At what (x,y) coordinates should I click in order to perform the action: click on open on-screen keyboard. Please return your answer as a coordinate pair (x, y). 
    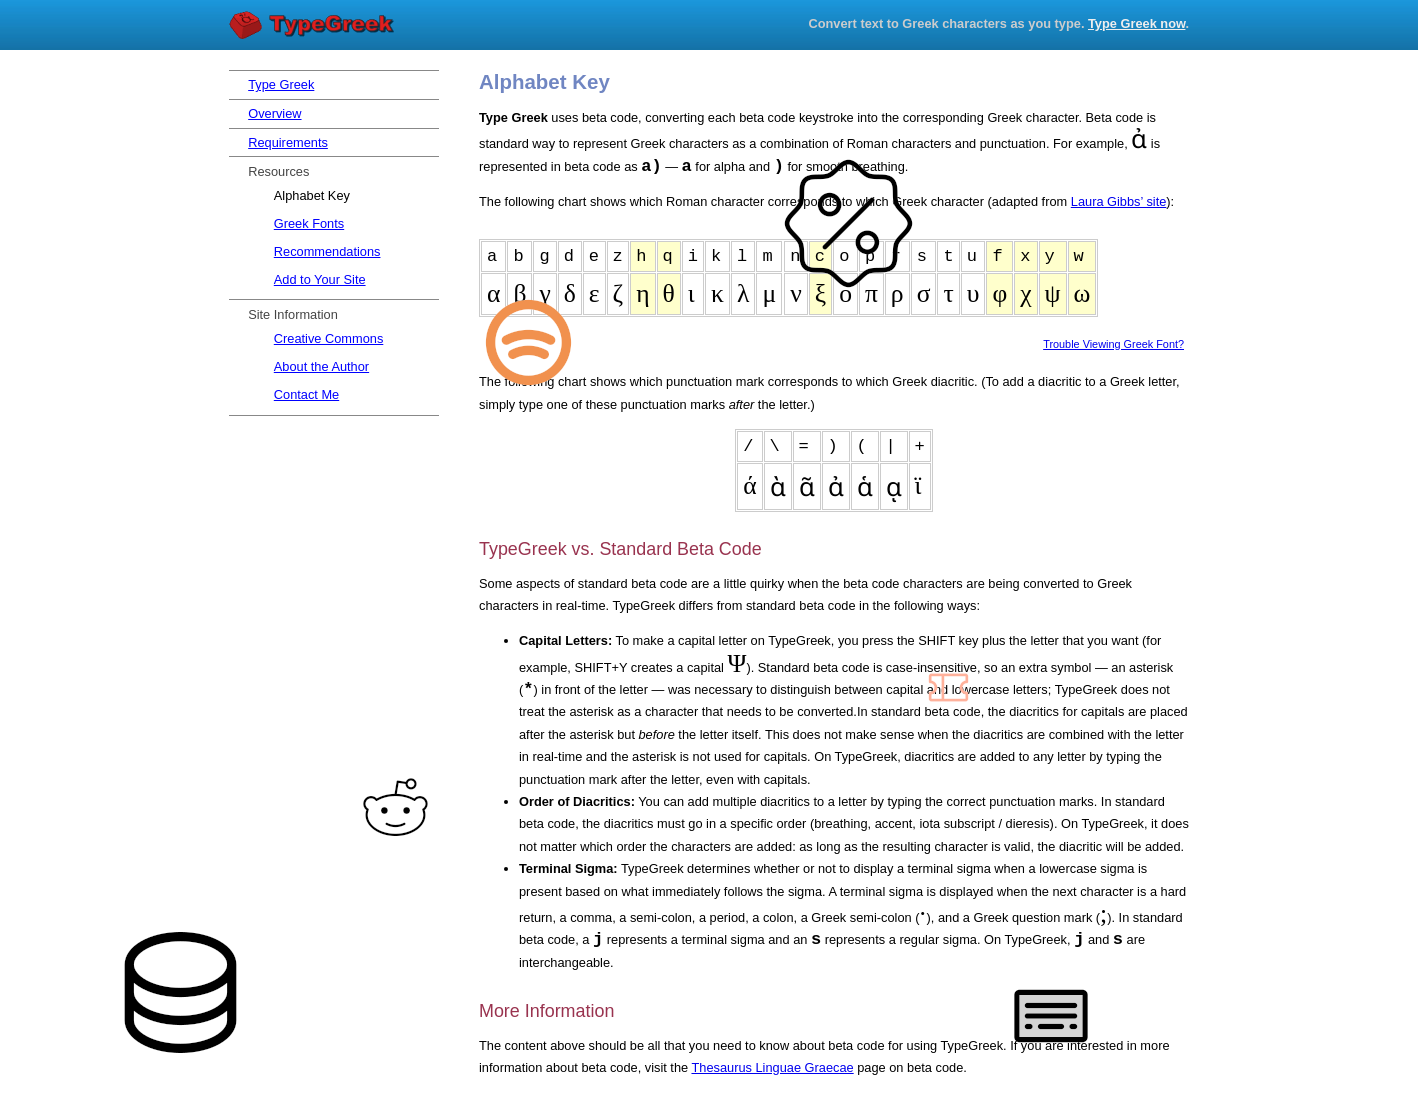
    Looking at the image, I should click on (1051, 1016).